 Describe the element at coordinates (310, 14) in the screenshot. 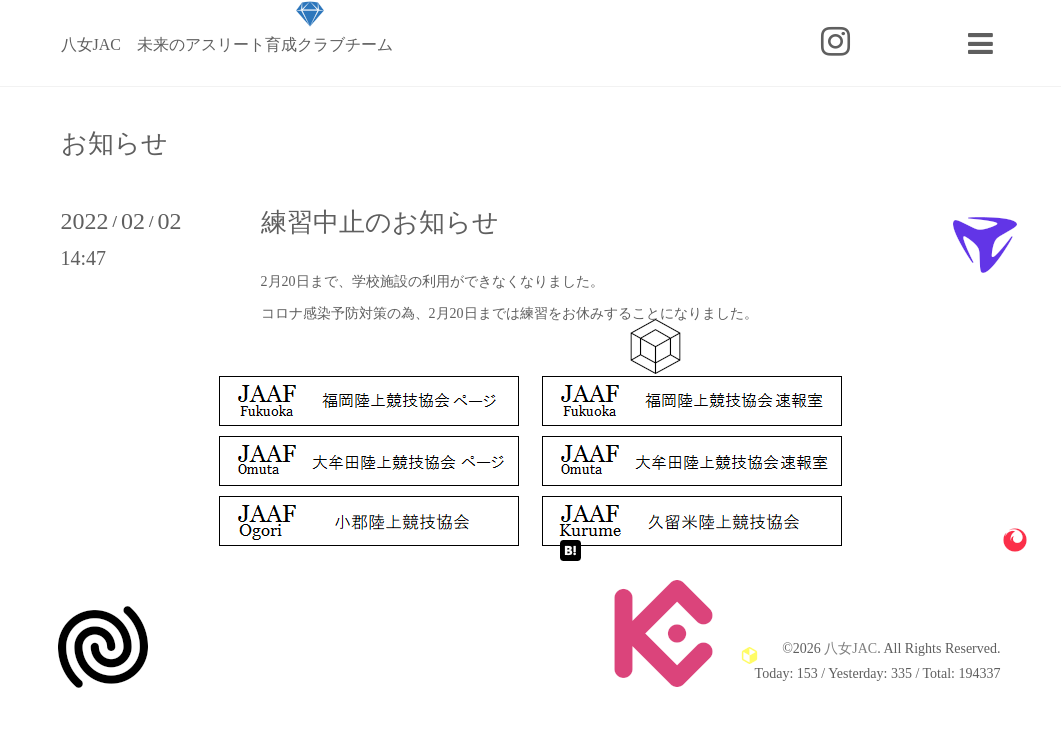

I see `open Sketch design app` at that location.